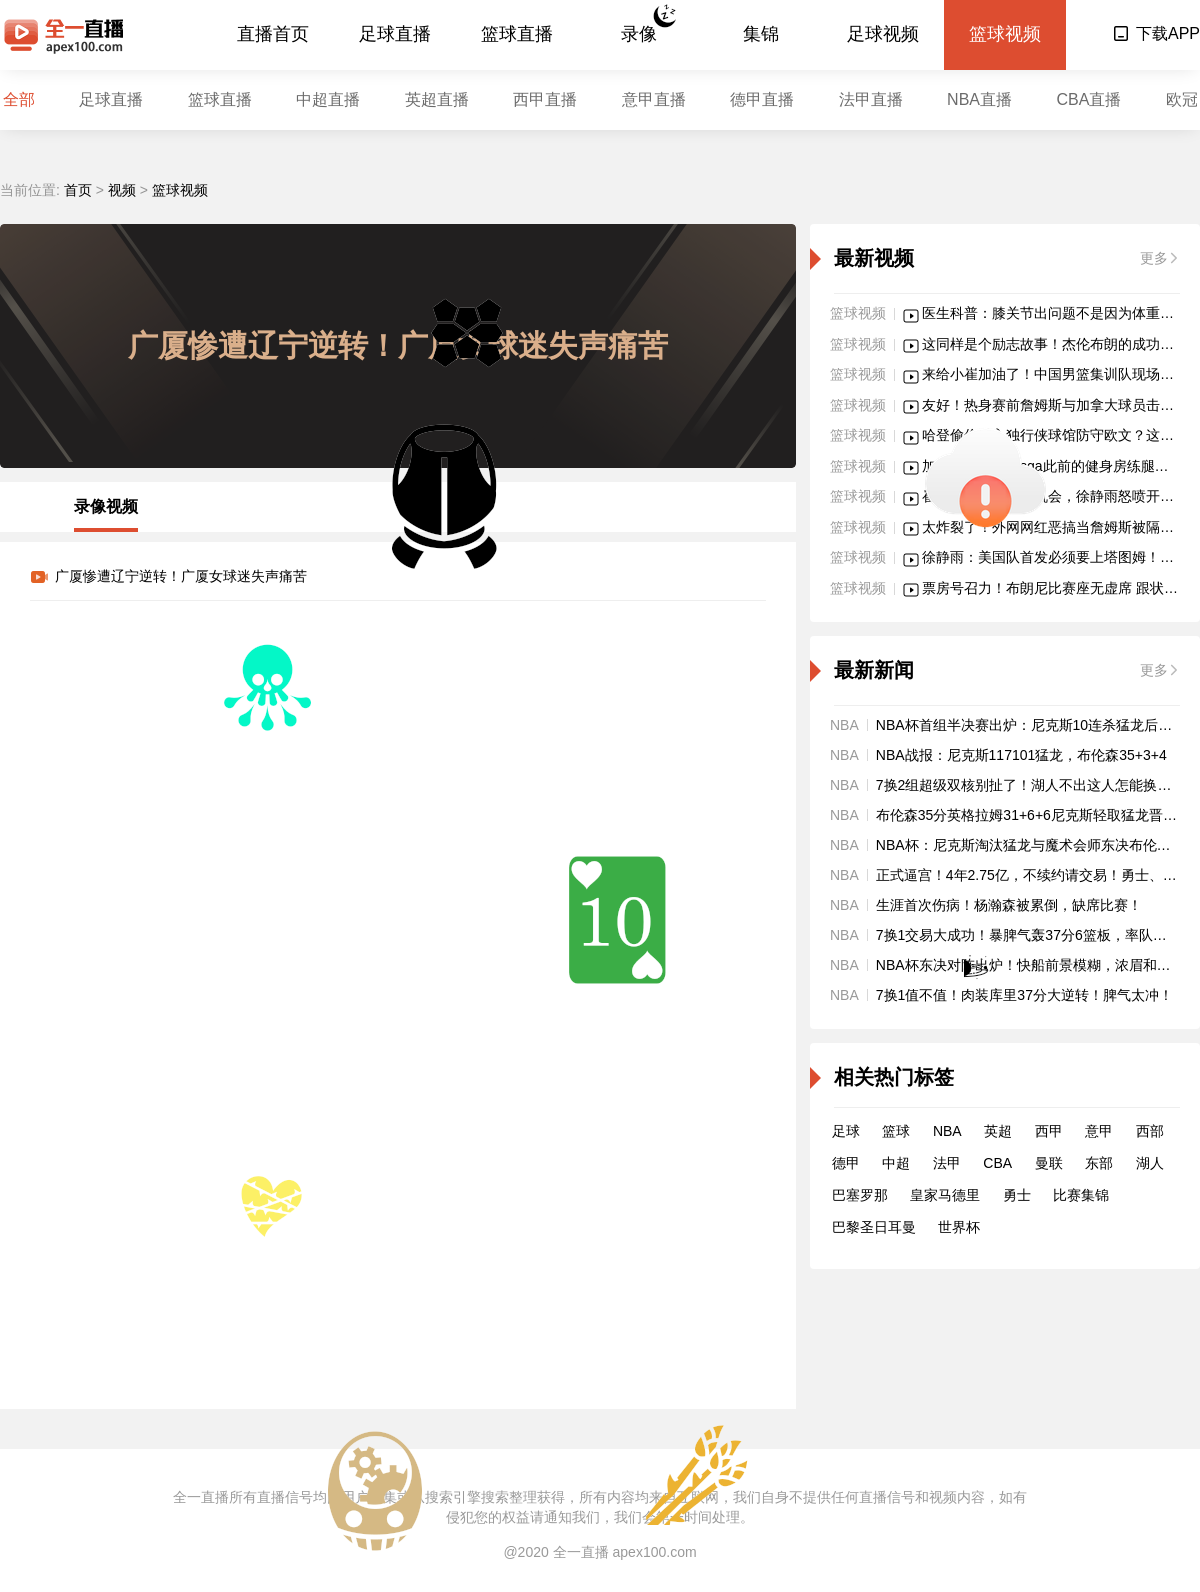 This screenshot has height=1592, width=1200. Describe the element at coordinates (467, 333) in the screenshot. I see `decorative geometric pattern element` at that location.